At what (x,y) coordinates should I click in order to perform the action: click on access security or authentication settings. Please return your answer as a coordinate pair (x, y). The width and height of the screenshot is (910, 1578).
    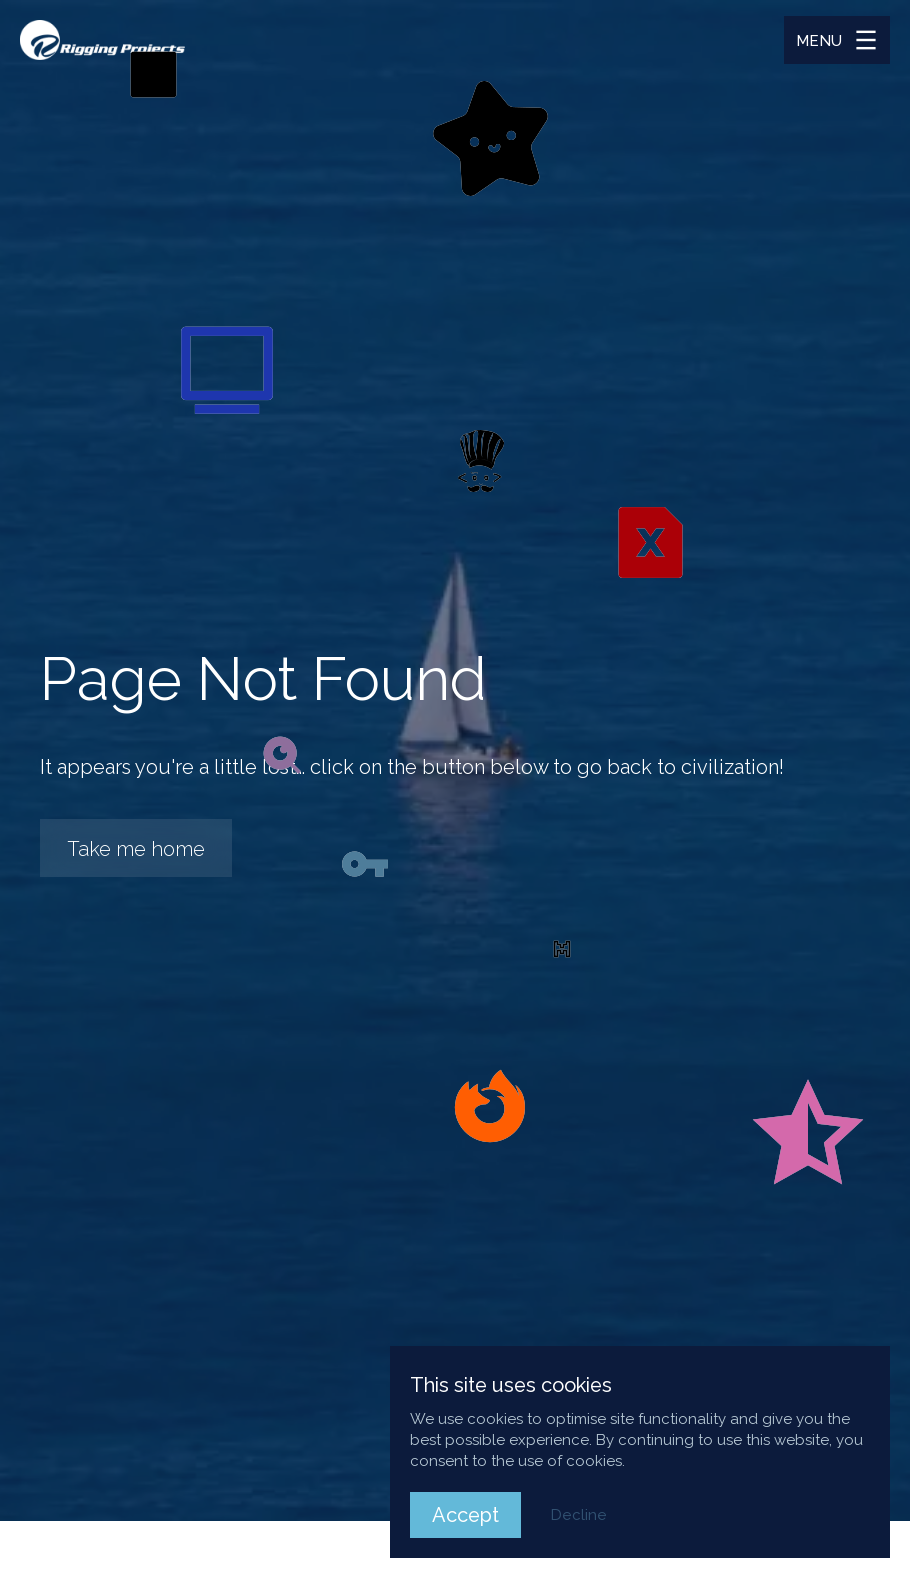
    Looking at the image, I should click on (365, 864).